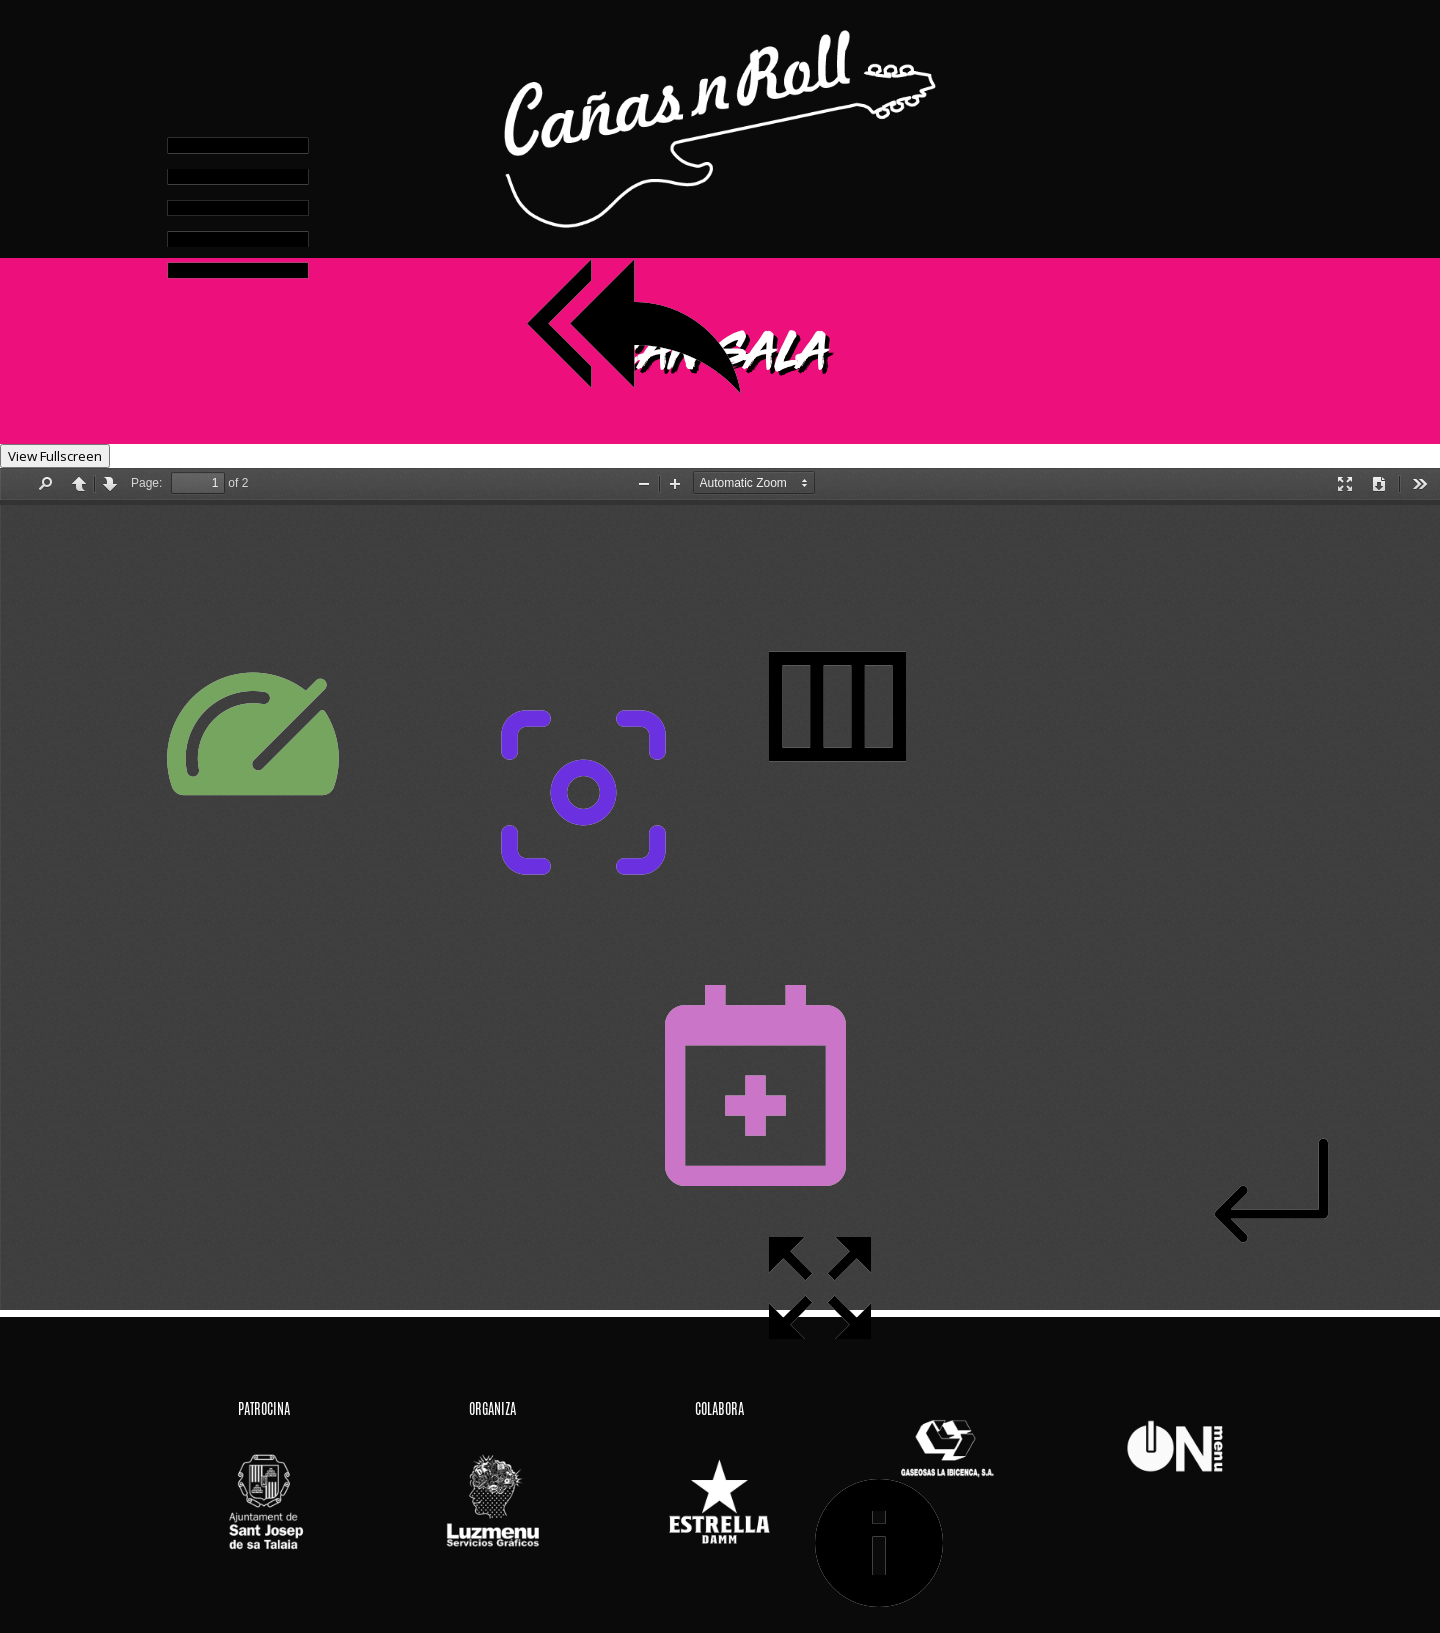 The height and width of the screenshot is (1633, 1440). What do you see at coordinates (253, 740) in the screenshot?
I see `view speed or performance metrics` at bounding box center [253, 740].